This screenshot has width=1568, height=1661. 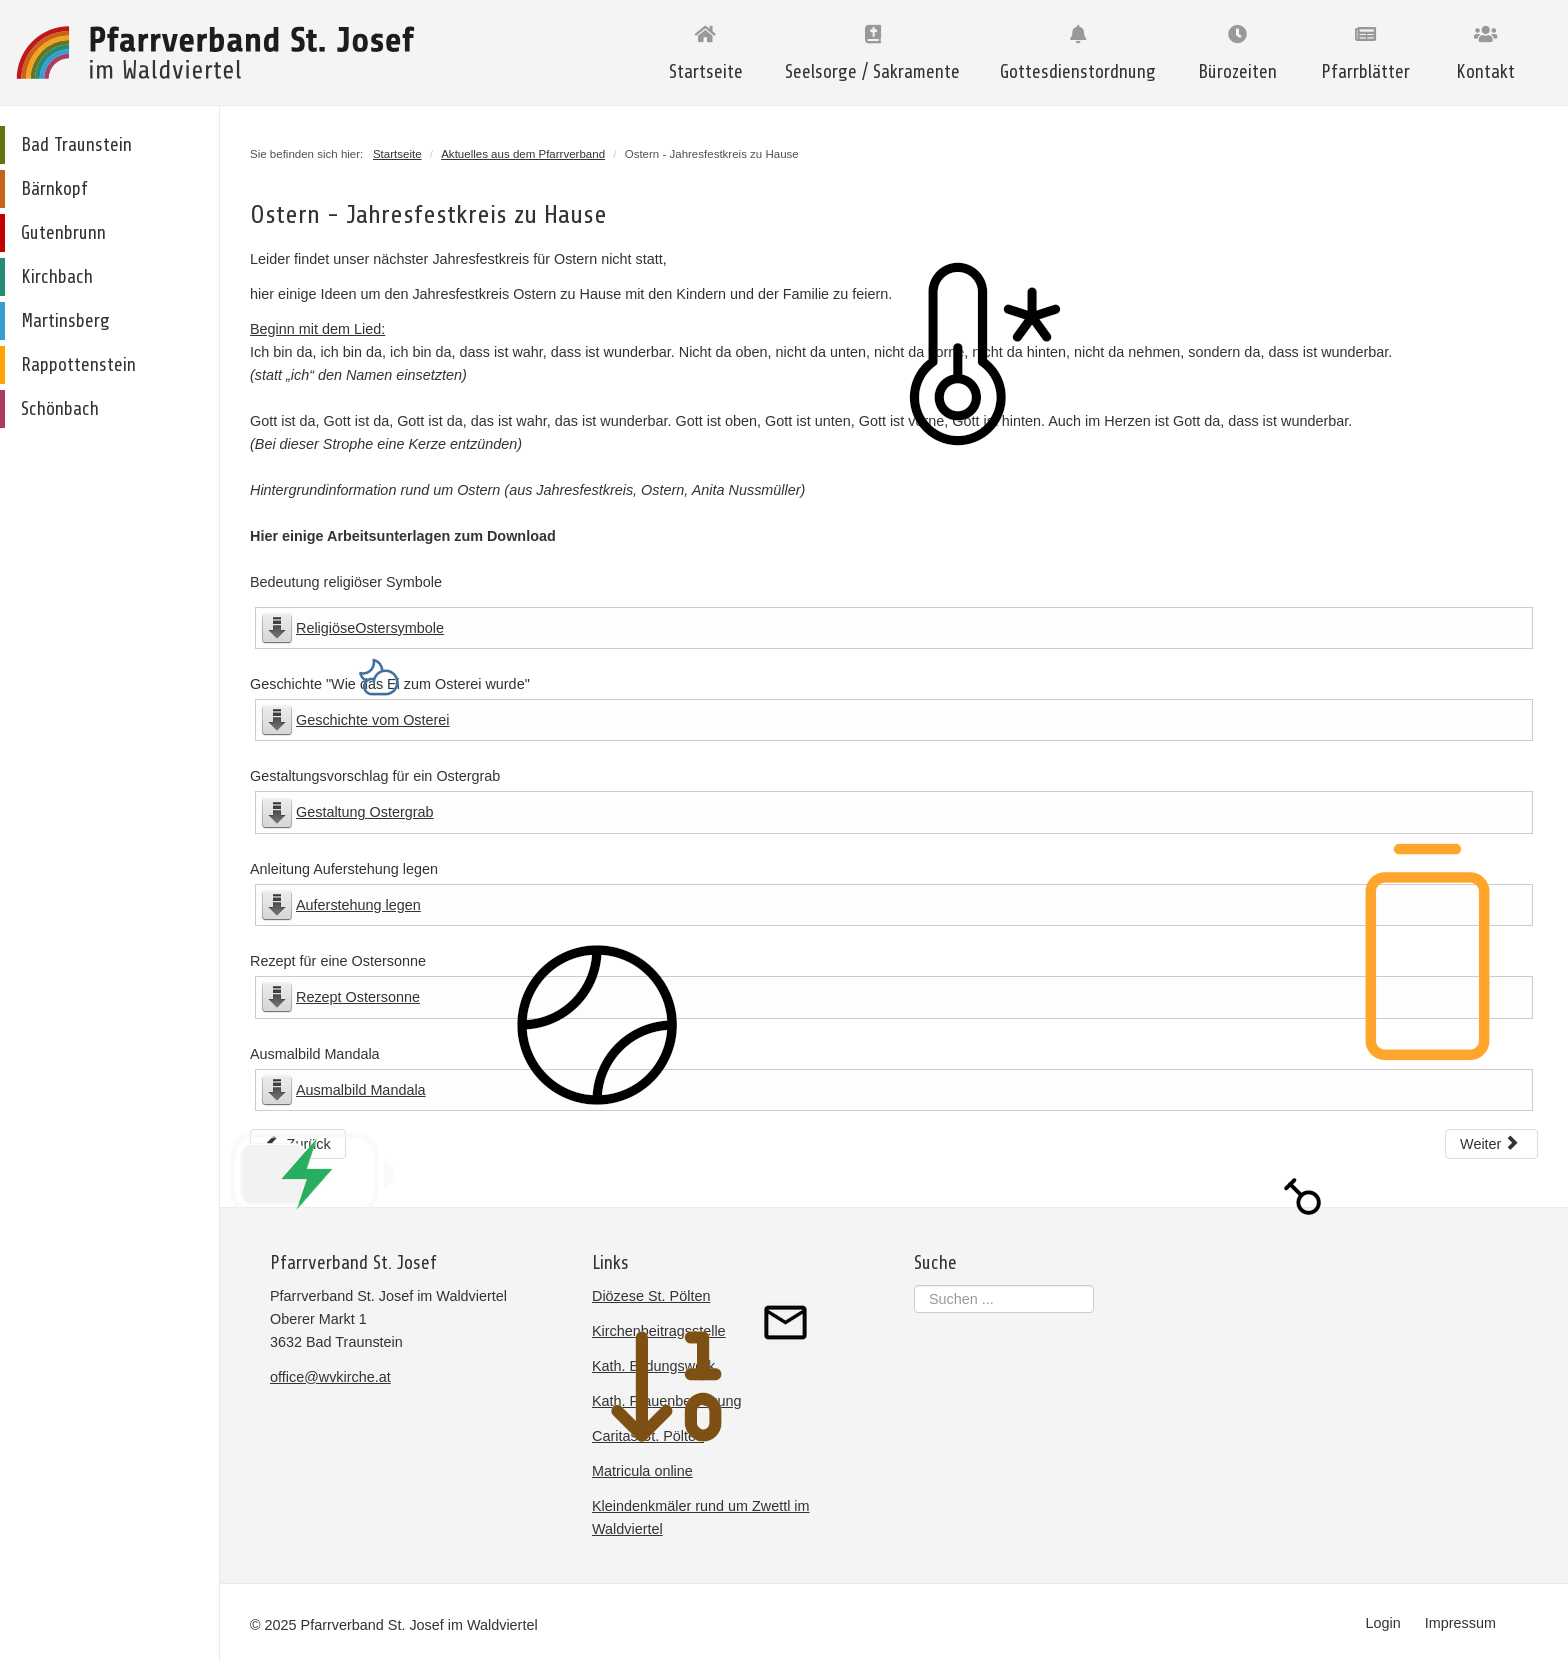 I want to click on indicates battery is empty or critically low, so click(x=1427, y=955).